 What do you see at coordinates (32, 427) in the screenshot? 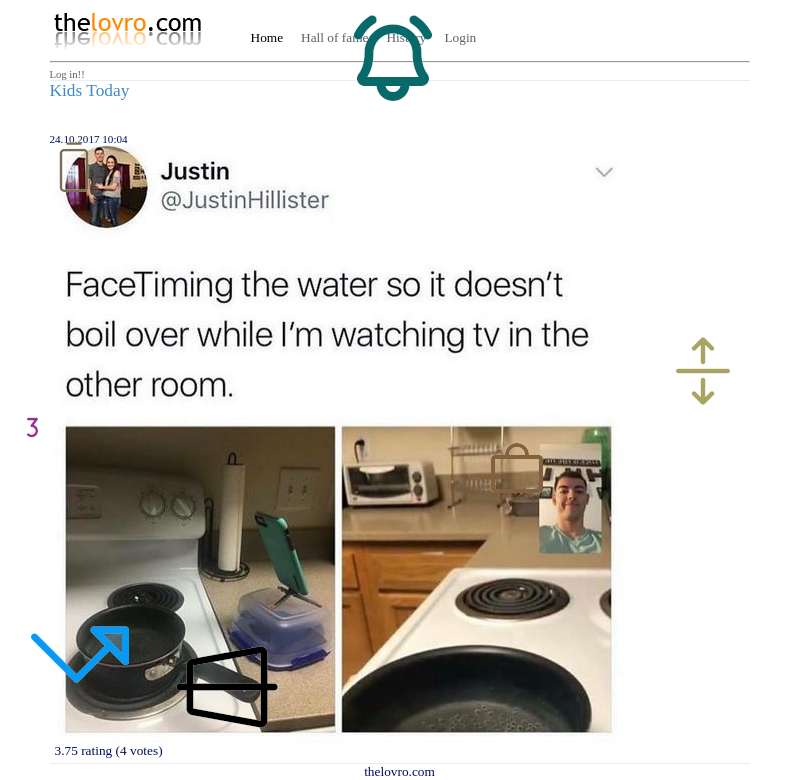
I see `indicates step three in a multi-step process` at bounding box center [32, 427].